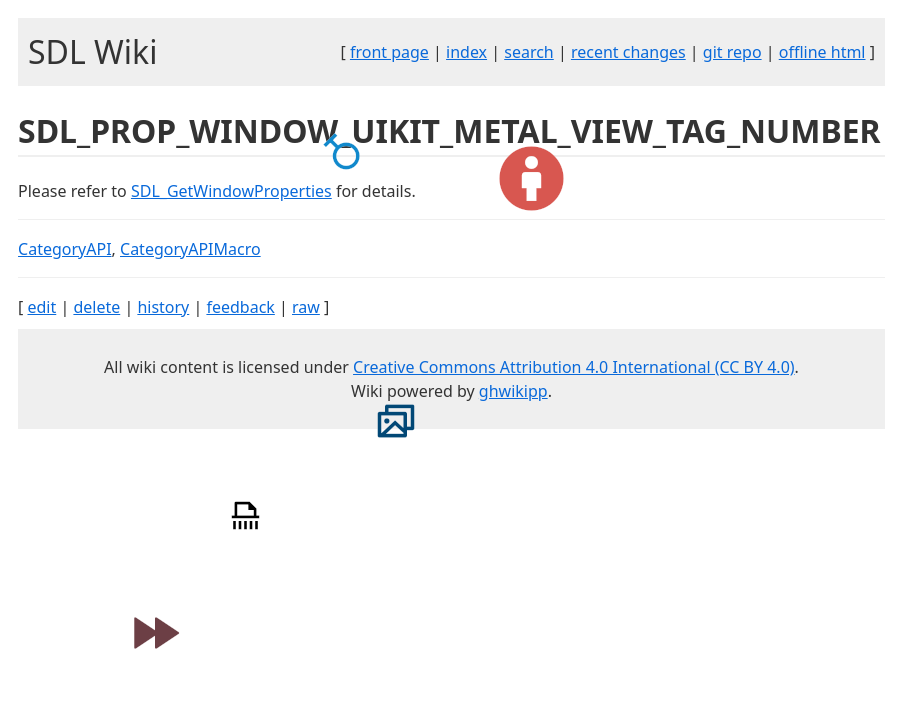 This screenshot has width=903, height=720. What do you see at coordinates (245, 515) in the screenshot?
I see `permanently delete a document` at bounding box center [245, 515].